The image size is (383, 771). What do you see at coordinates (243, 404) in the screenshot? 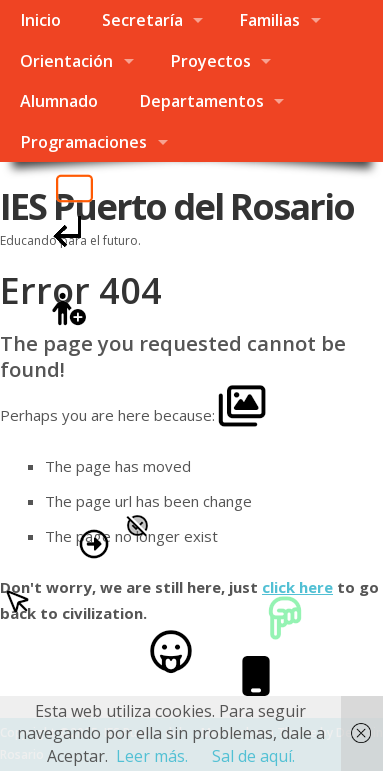
I see `view photo gallery` at bounding box center [243, 404].